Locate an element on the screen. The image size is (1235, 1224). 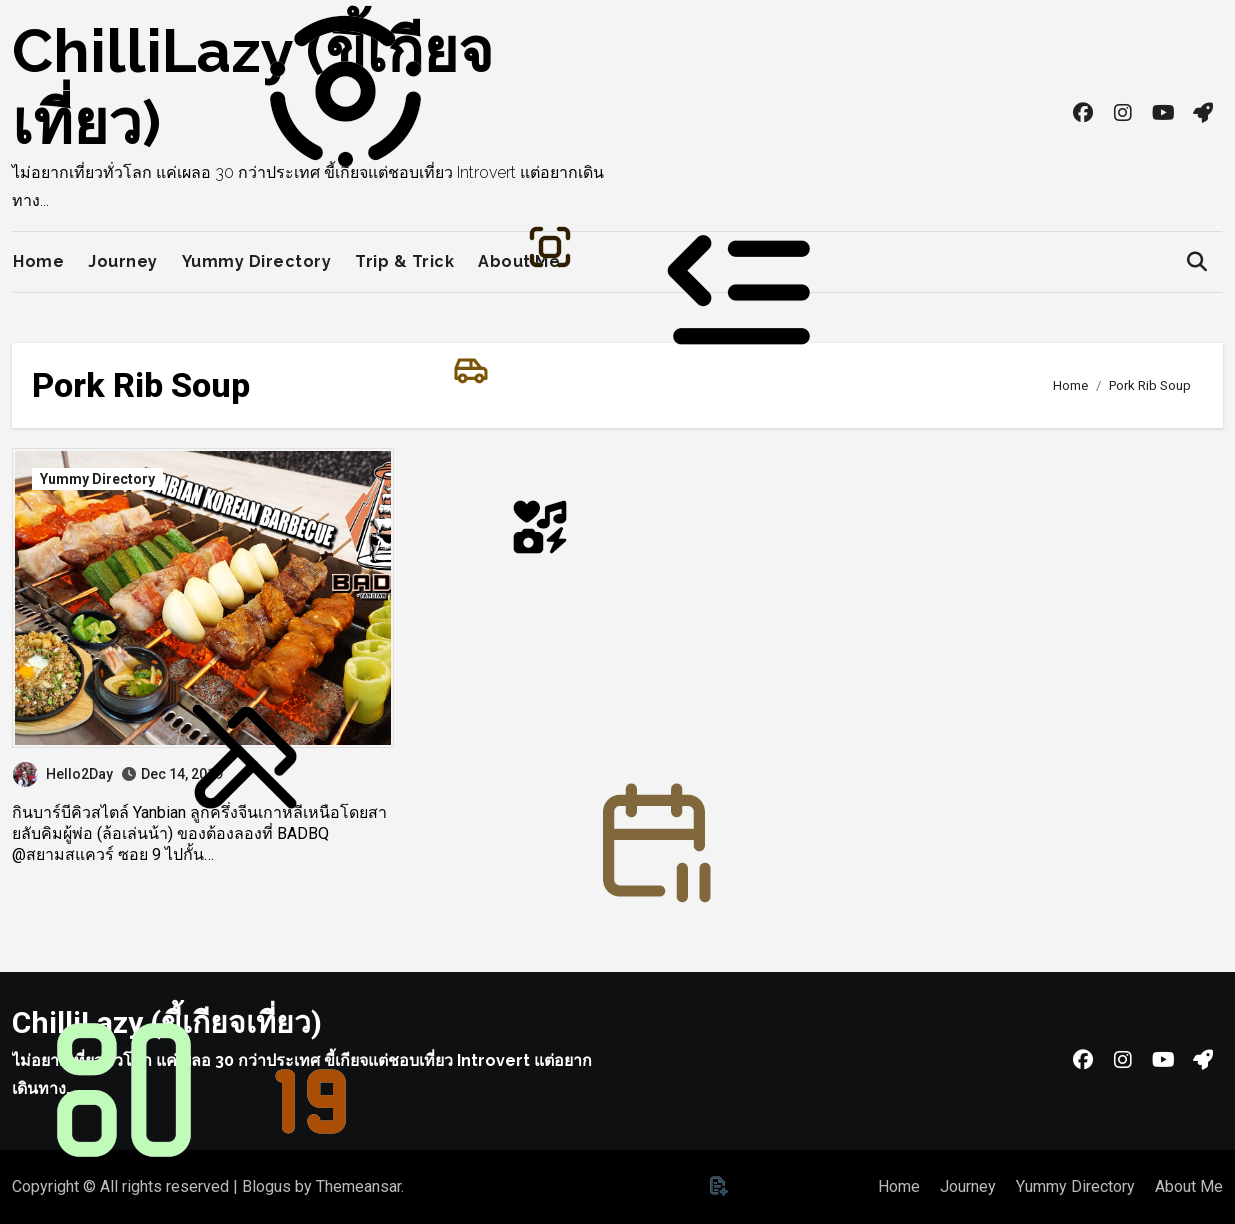
browse icon library or icon collection is located at coordinates (540, 527).